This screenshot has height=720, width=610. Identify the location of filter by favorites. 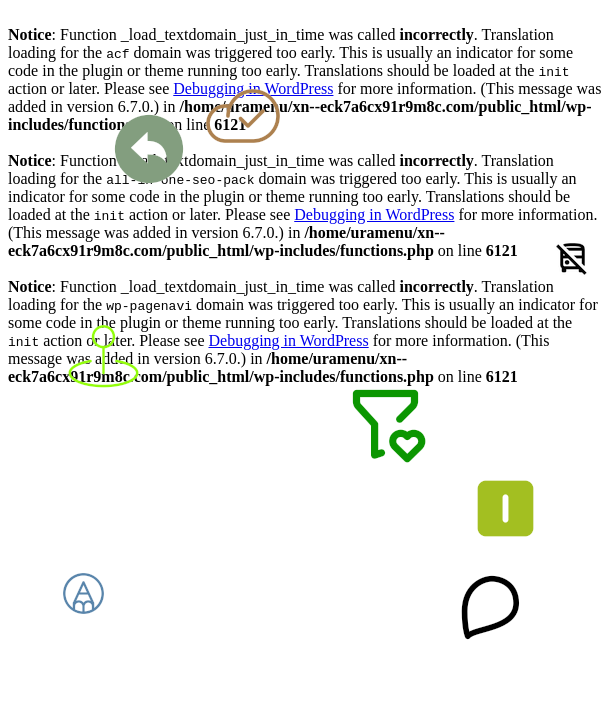
(385, 422).